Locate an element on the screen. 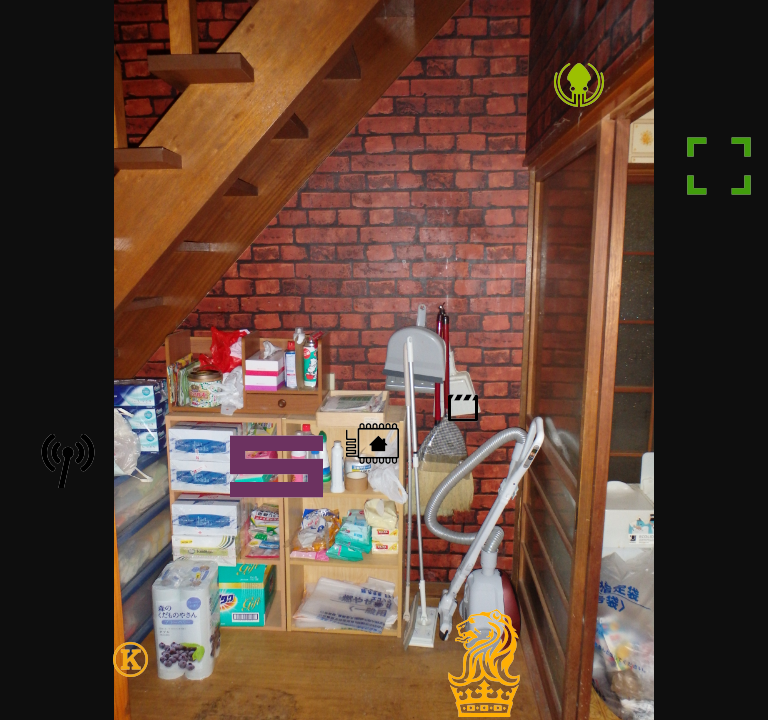 The height and width of the screenshot is (720, 768). suckless software project logo is located at coordinates (276, 466).